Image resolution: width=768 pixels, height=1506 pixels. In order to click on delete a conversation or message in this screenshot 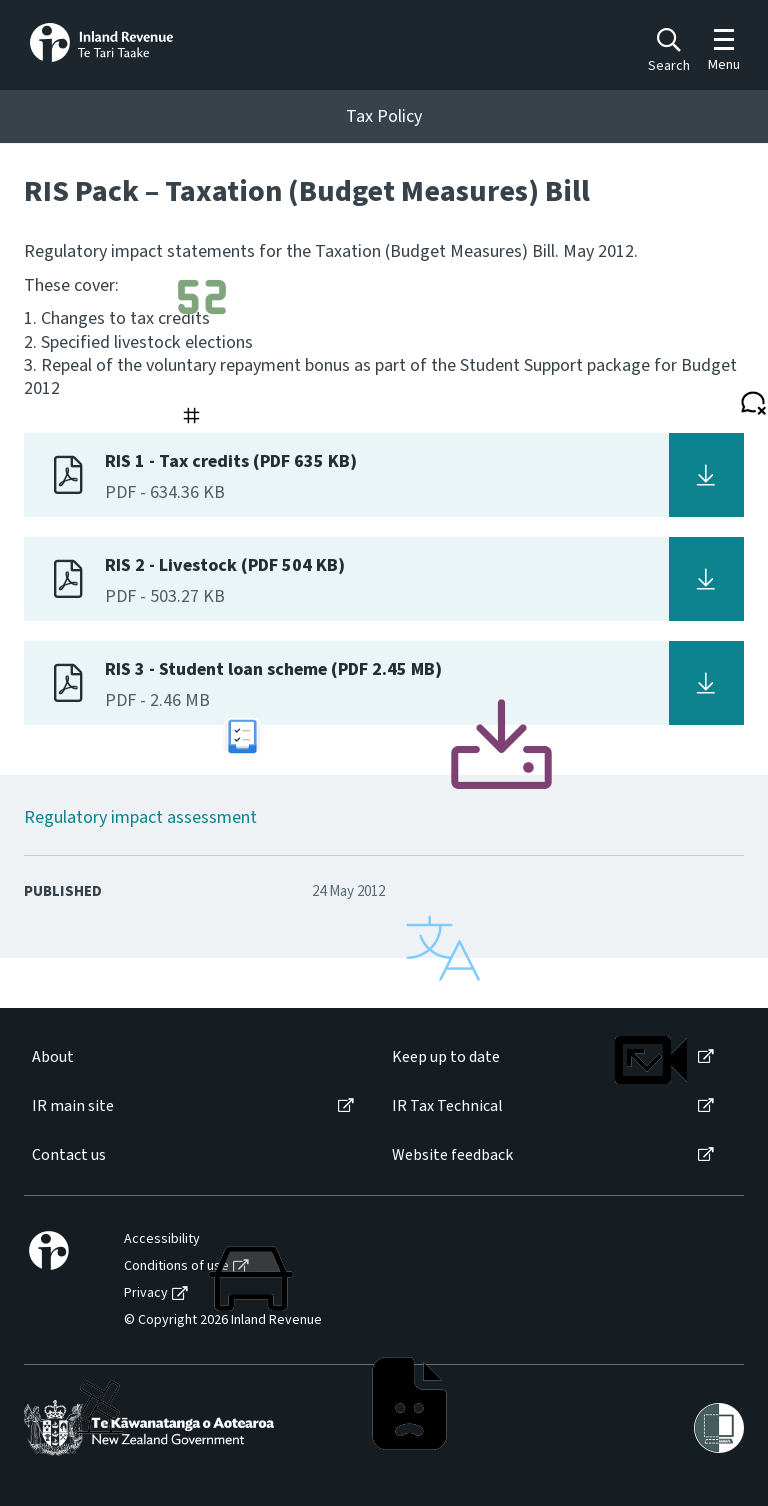, I will do `click(753, 402)`.